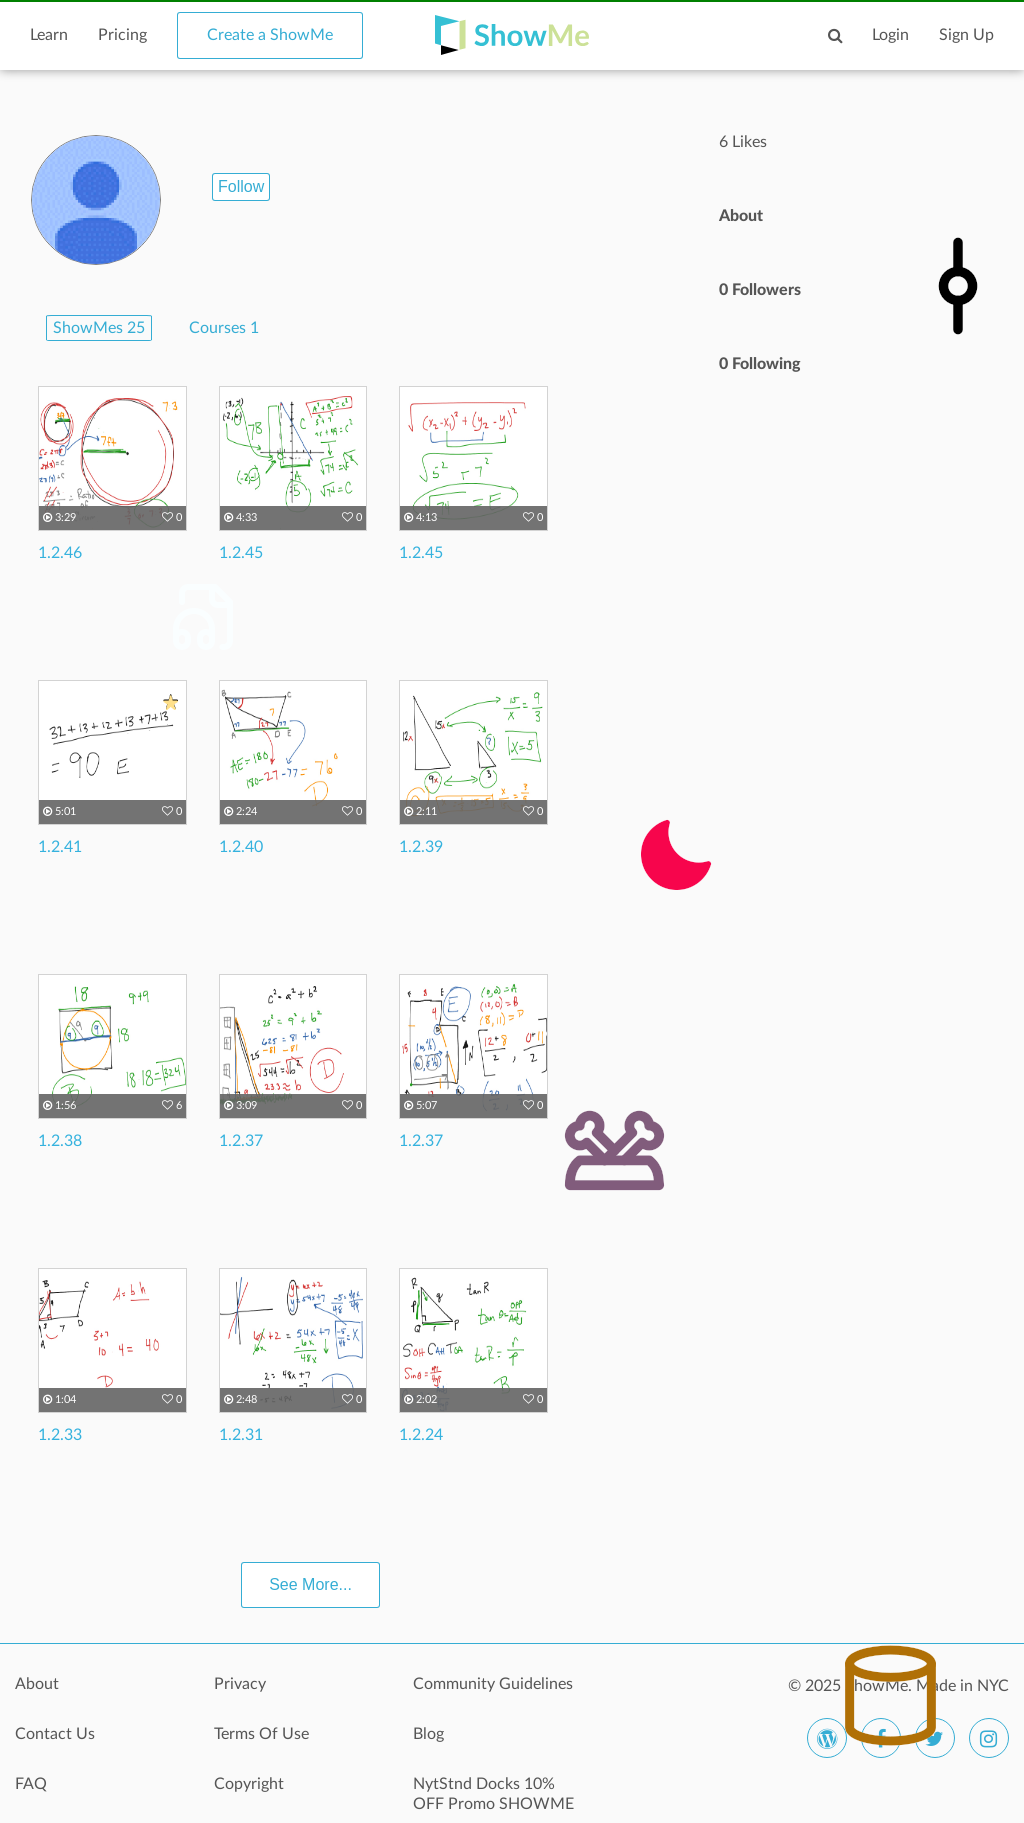  Describe the element at coordinates (674, 857) in the screenshot. I see `toggle dark mode or night theme` at that location.